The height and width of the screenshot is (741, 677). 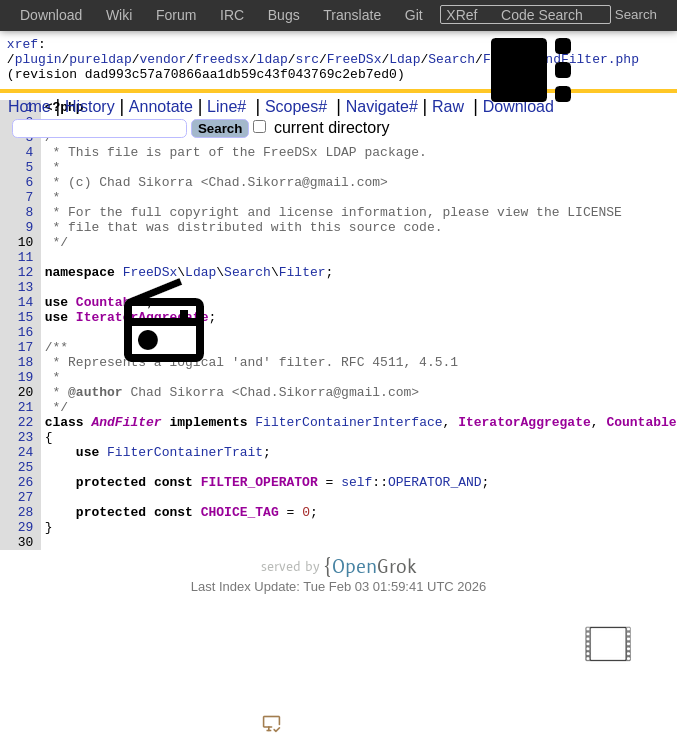 I want to click on toggle sidebar panel visibility, so click(x=531, y=70).